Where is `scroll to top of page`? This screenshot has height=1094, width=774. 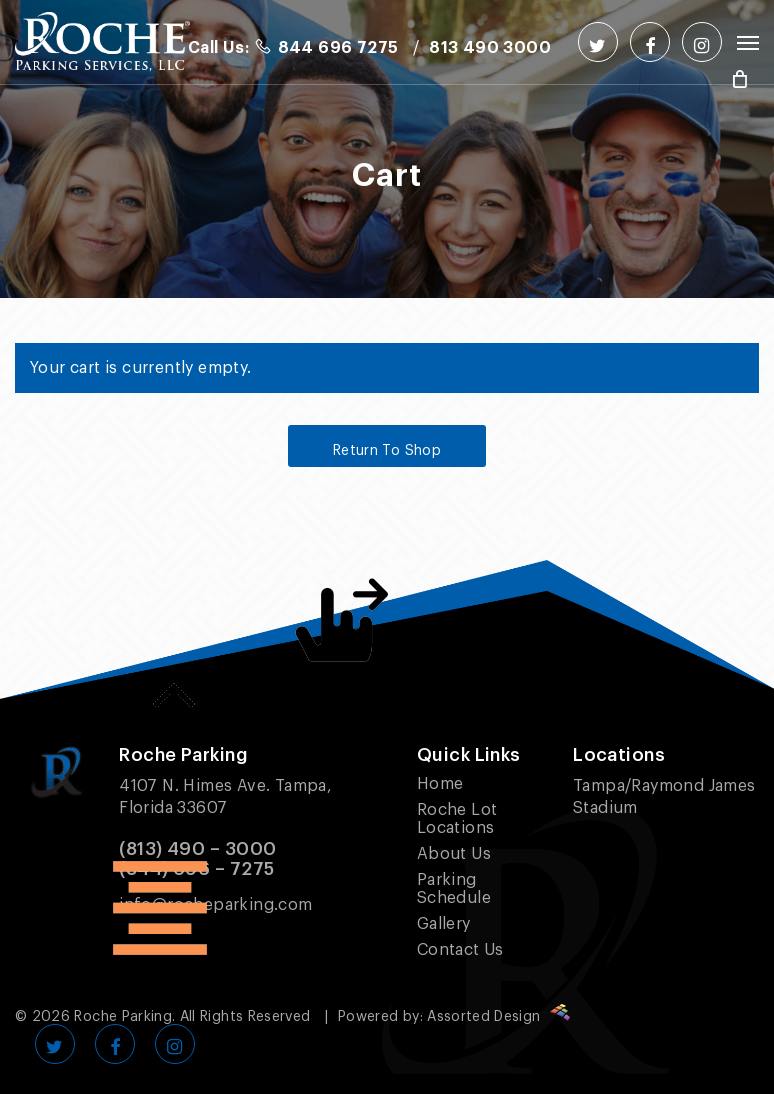
scroll to top of page is located at coordinates (174, 704).